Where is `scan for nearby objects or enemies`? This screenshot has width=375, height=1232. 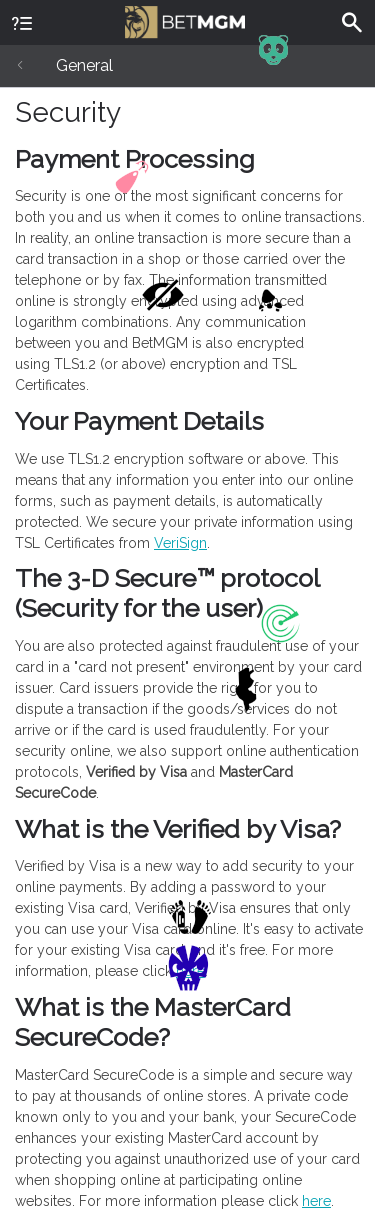
scan for nearby objects or enemies is located at coordinates (280, 623).